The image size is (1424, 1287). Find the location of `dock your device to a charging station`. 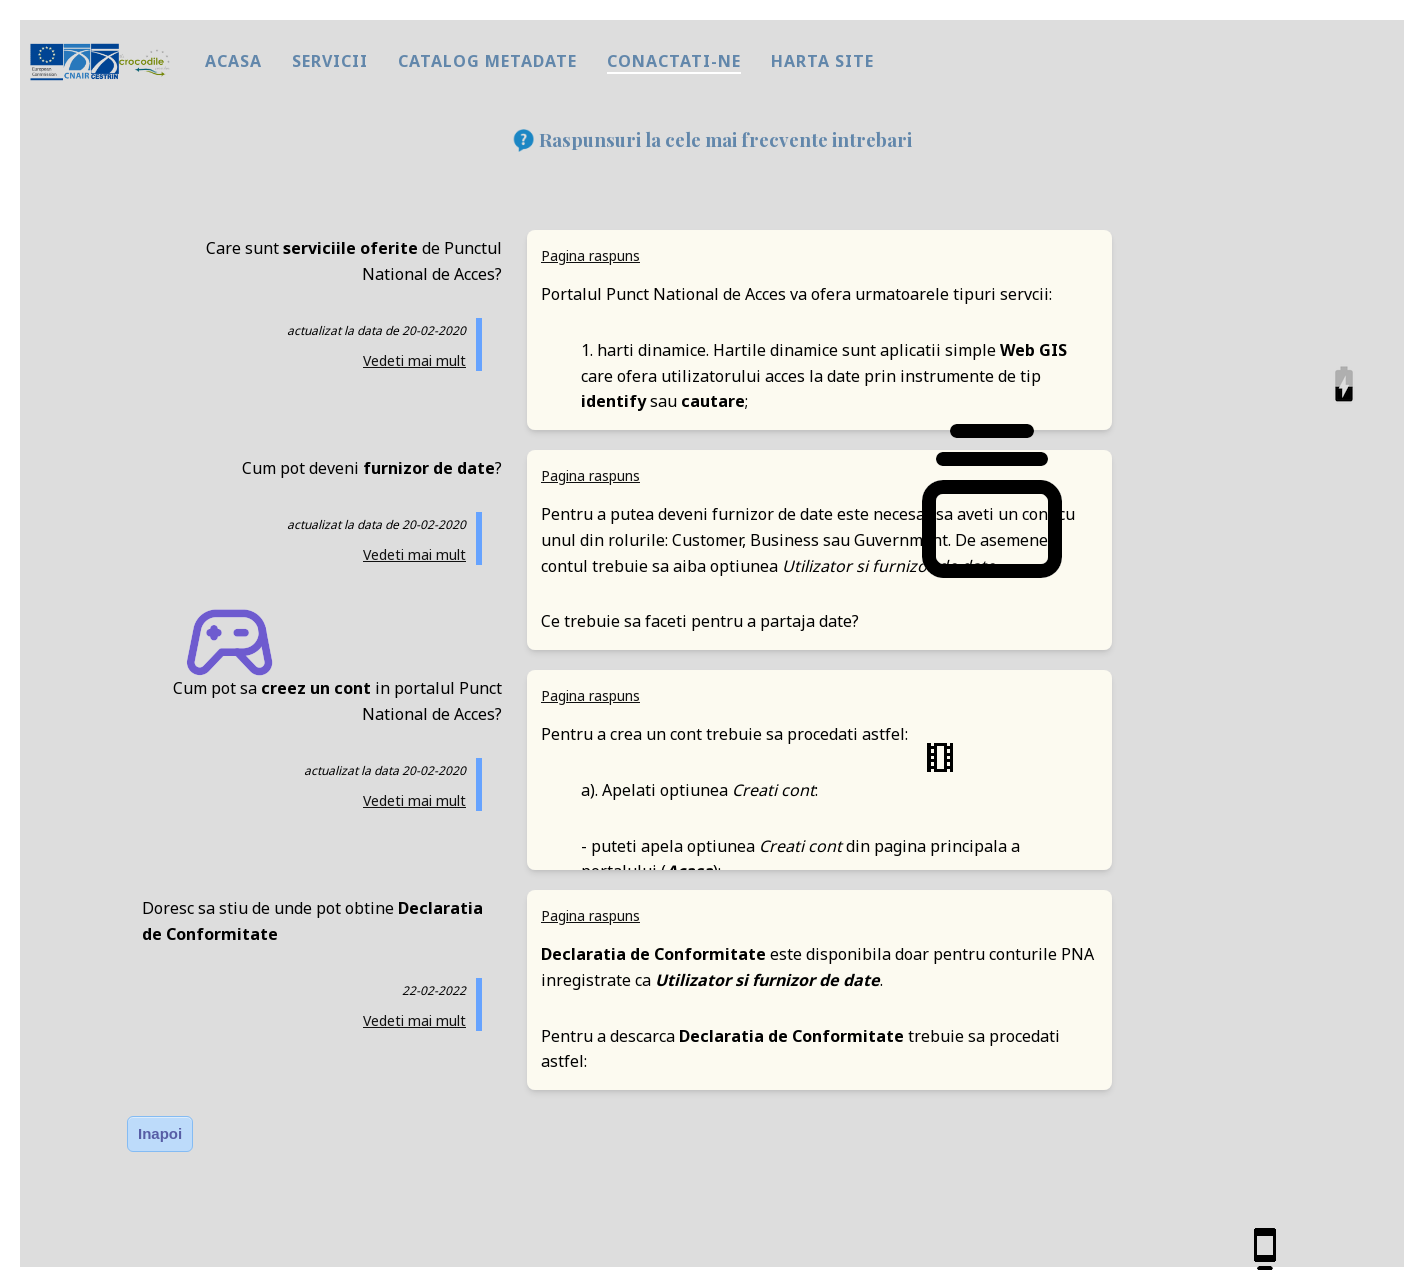

dock your device to a charging station is located at coordinates (1265, 1249).